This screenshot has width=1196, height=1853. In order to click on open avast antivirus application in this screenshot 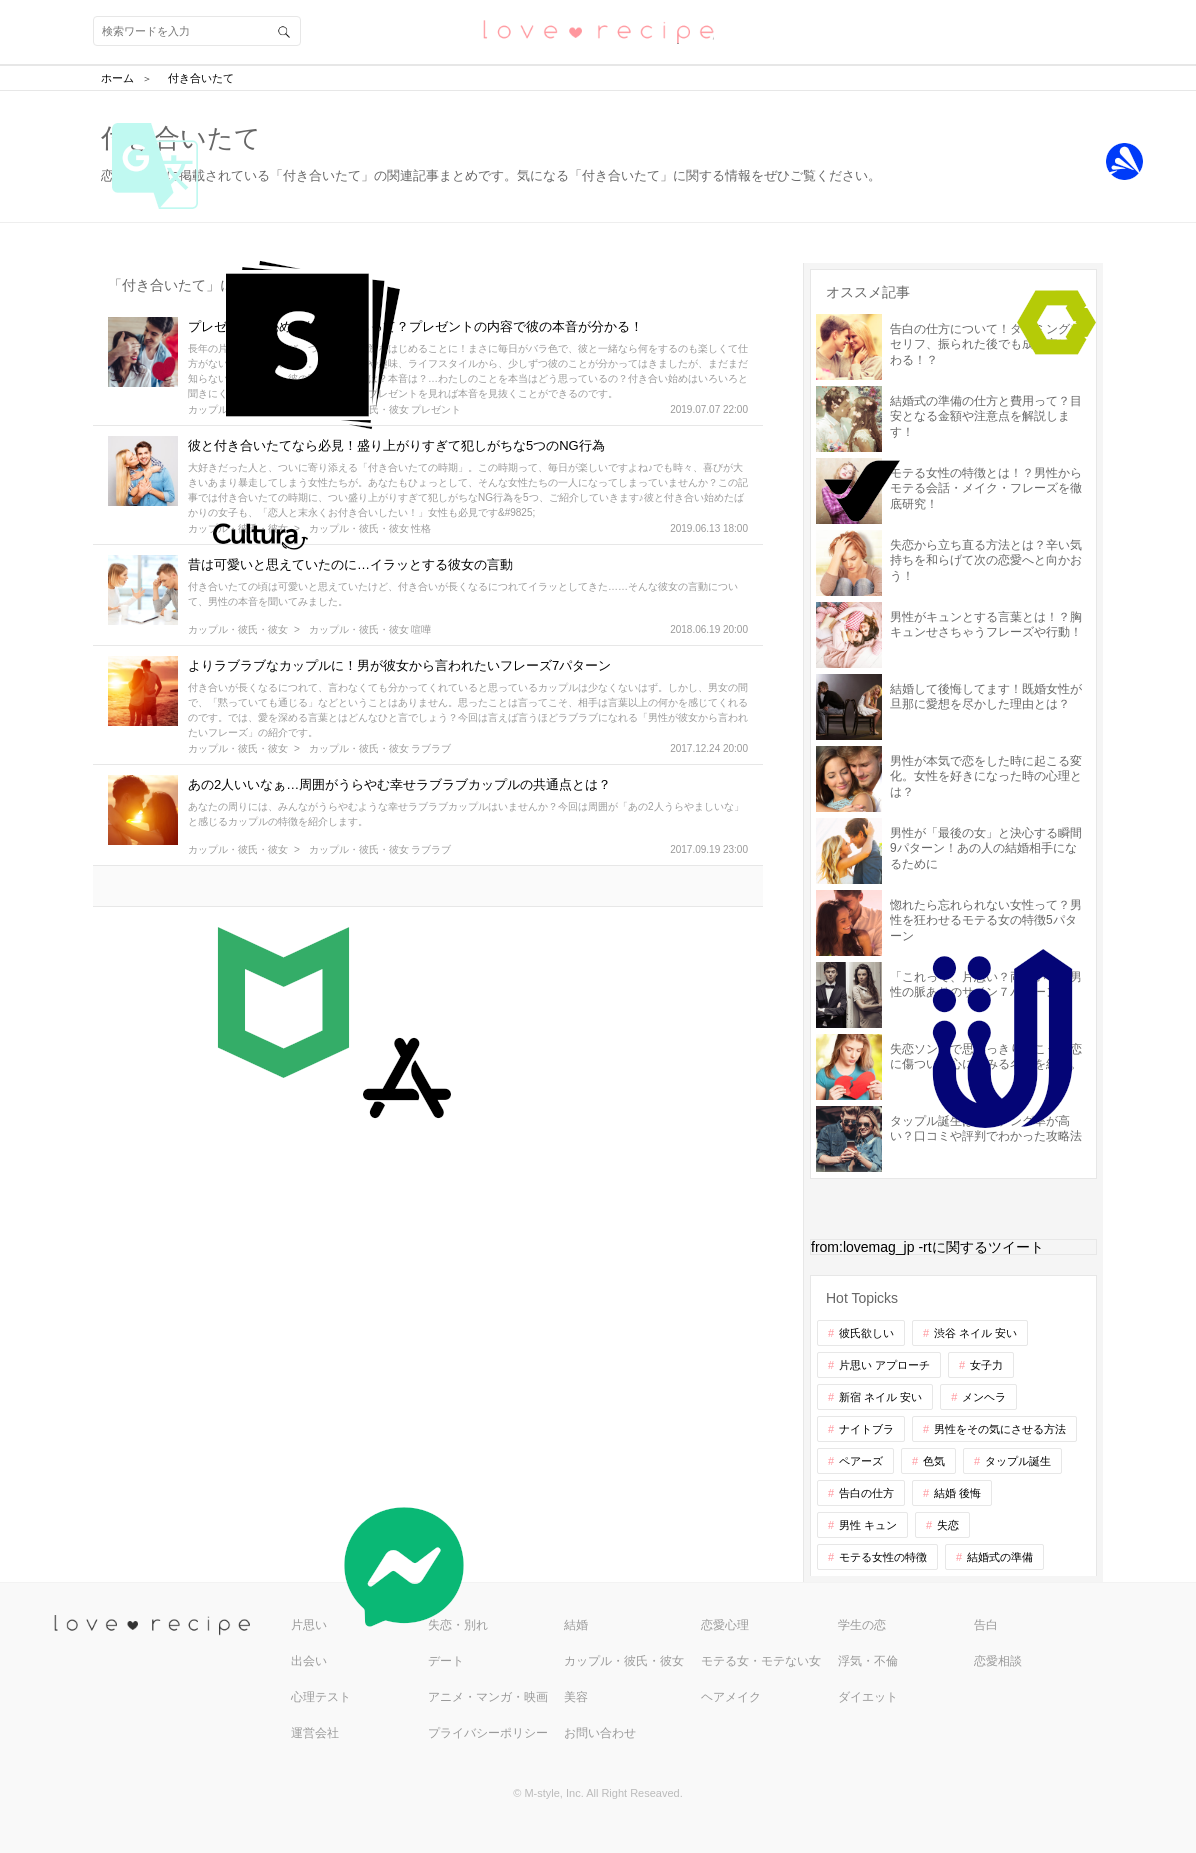, I will do `click(1124, 161)`.